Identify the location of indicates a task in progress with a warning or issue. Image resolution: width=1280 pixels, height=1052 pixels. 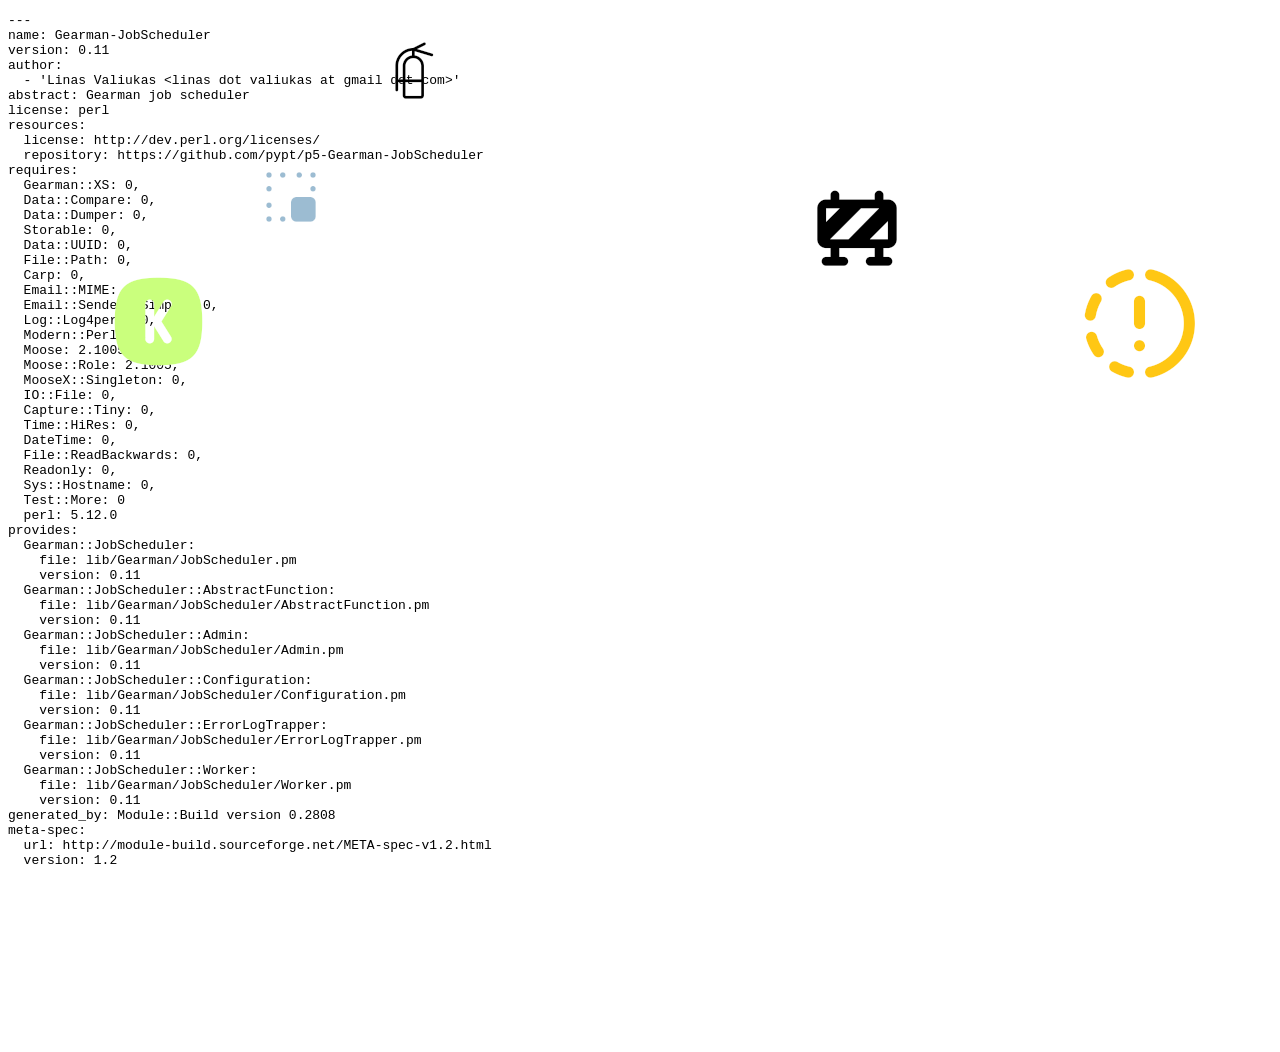
(1139, 323).